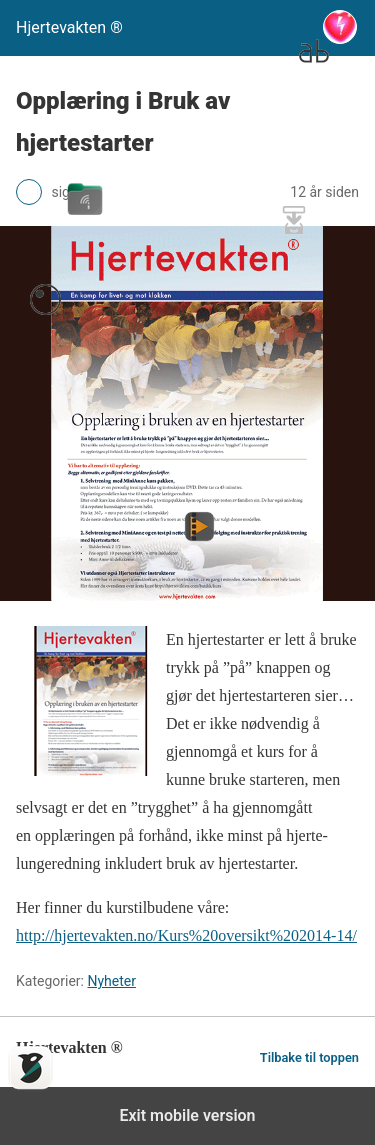  What do you see at coordinates (85, 199) in the screenshot?
I see `open insync cloud sync folder` at bounding box center [85, 199].